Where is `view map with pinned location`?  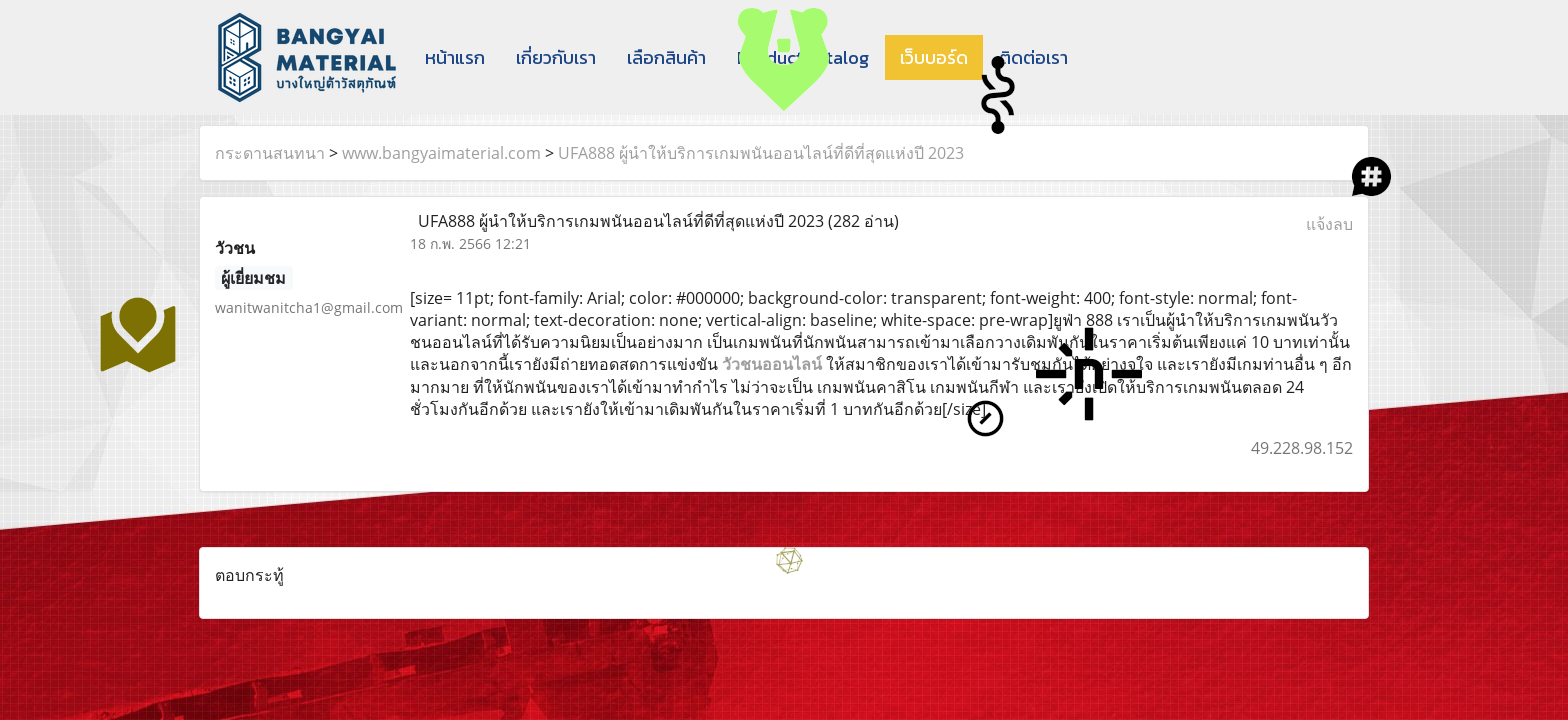 view map with pinned location is located at coordinates (138, 335).